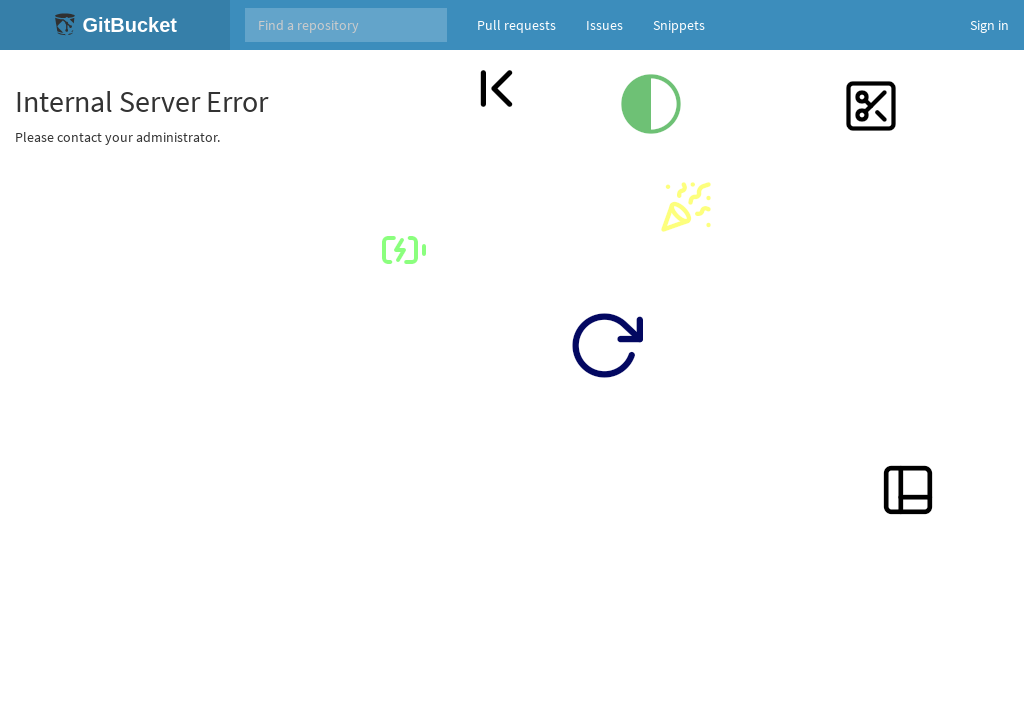 The height and width of the screenshot is (720, 1024). What do you see at coordinates (871, 106) in the screenshot?
I see `cut or crop selected content` at bounding box center [871, 106].